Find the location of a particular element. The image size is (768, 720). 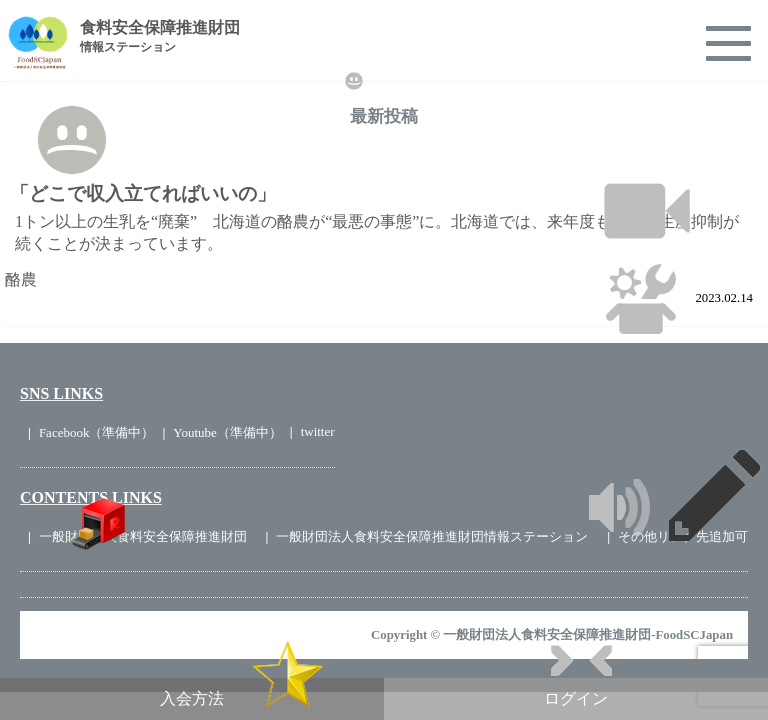

select content between two points is located at coordinates (581, 660).